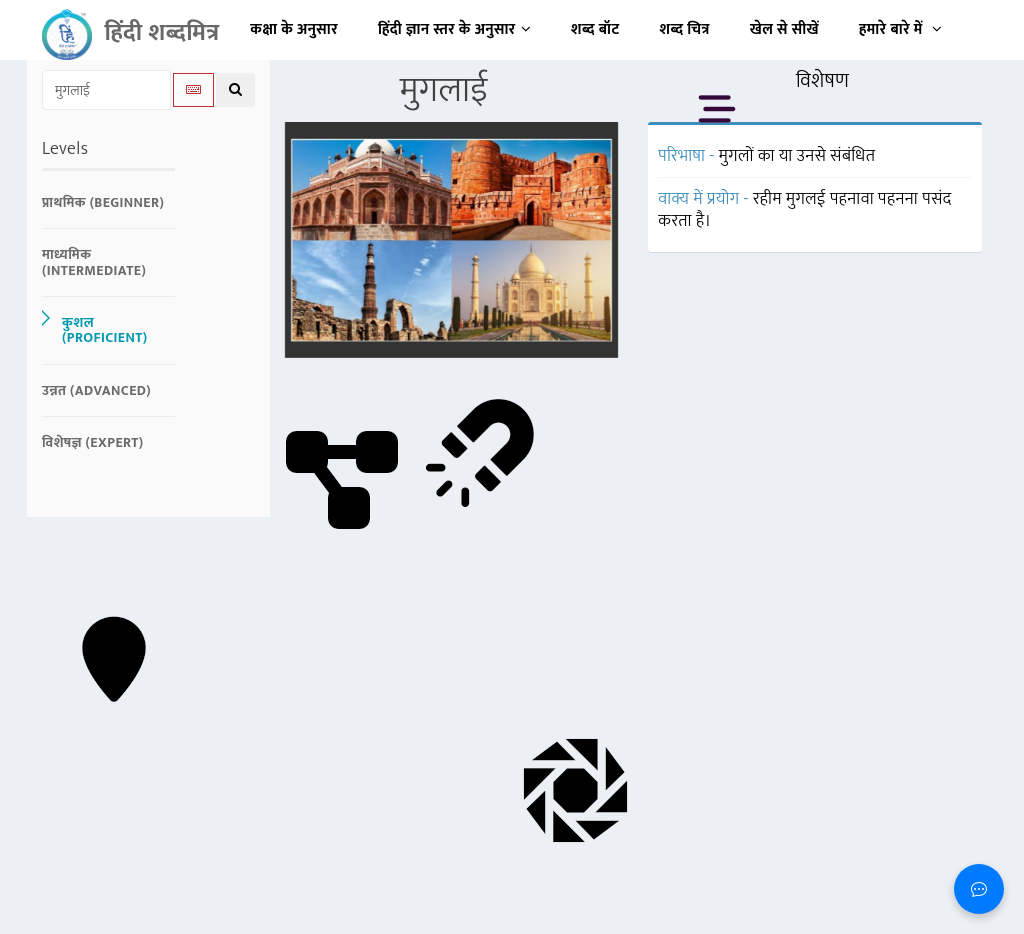 Image resolution: width=1024 pixels, height=934 pixels. What do you see at coordinates (342, 480) in the screenshot?
I see `view project workflow or diagram` at bounding box center [342, 480].